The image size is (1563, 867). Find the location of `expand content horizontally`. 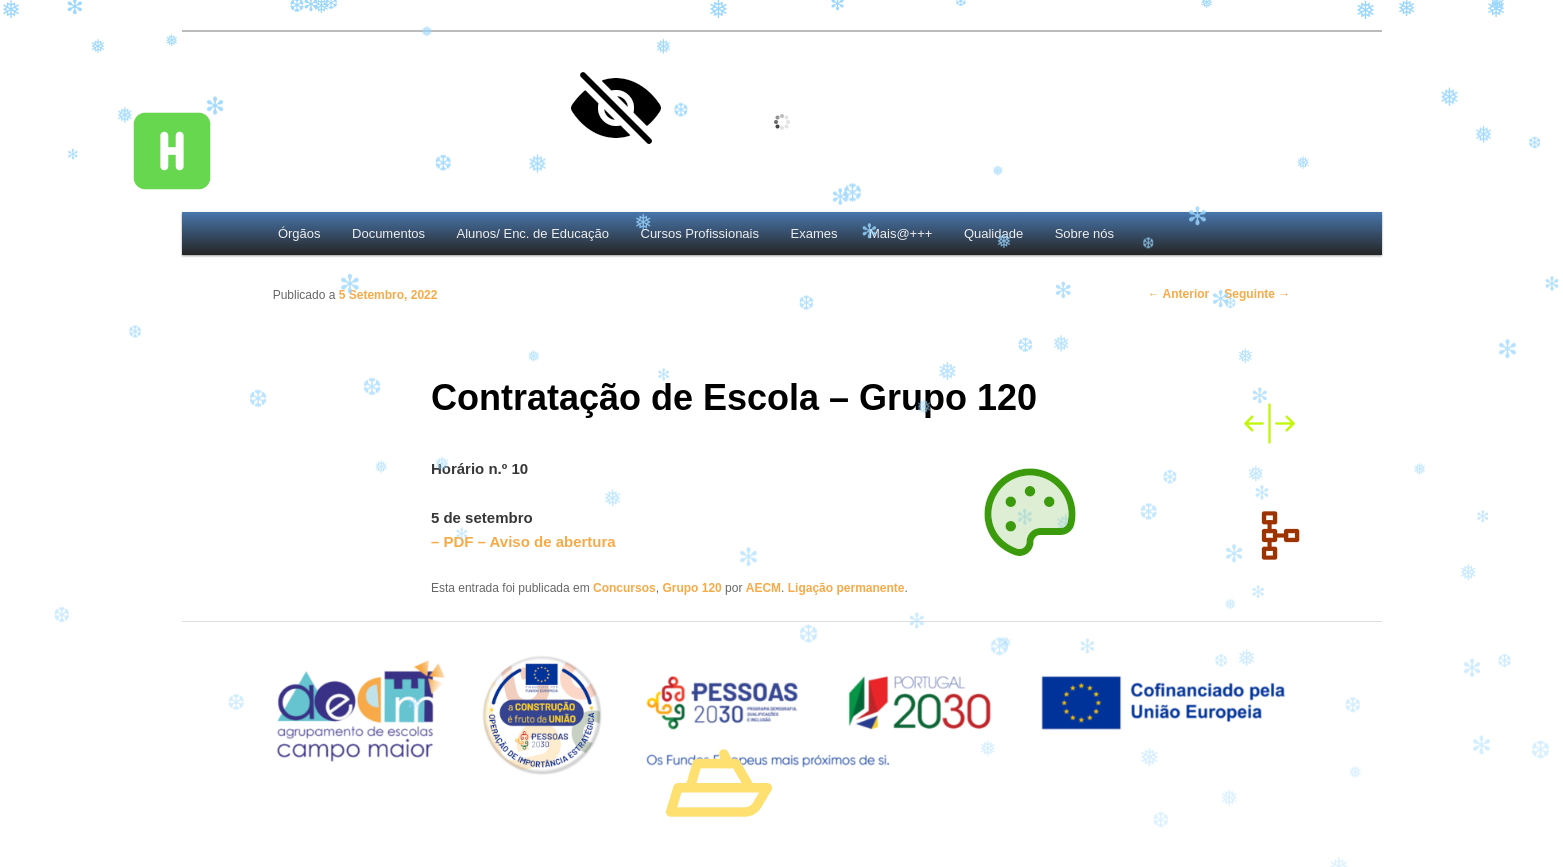

expand content horizontally is located at coordinates (1269, 423).